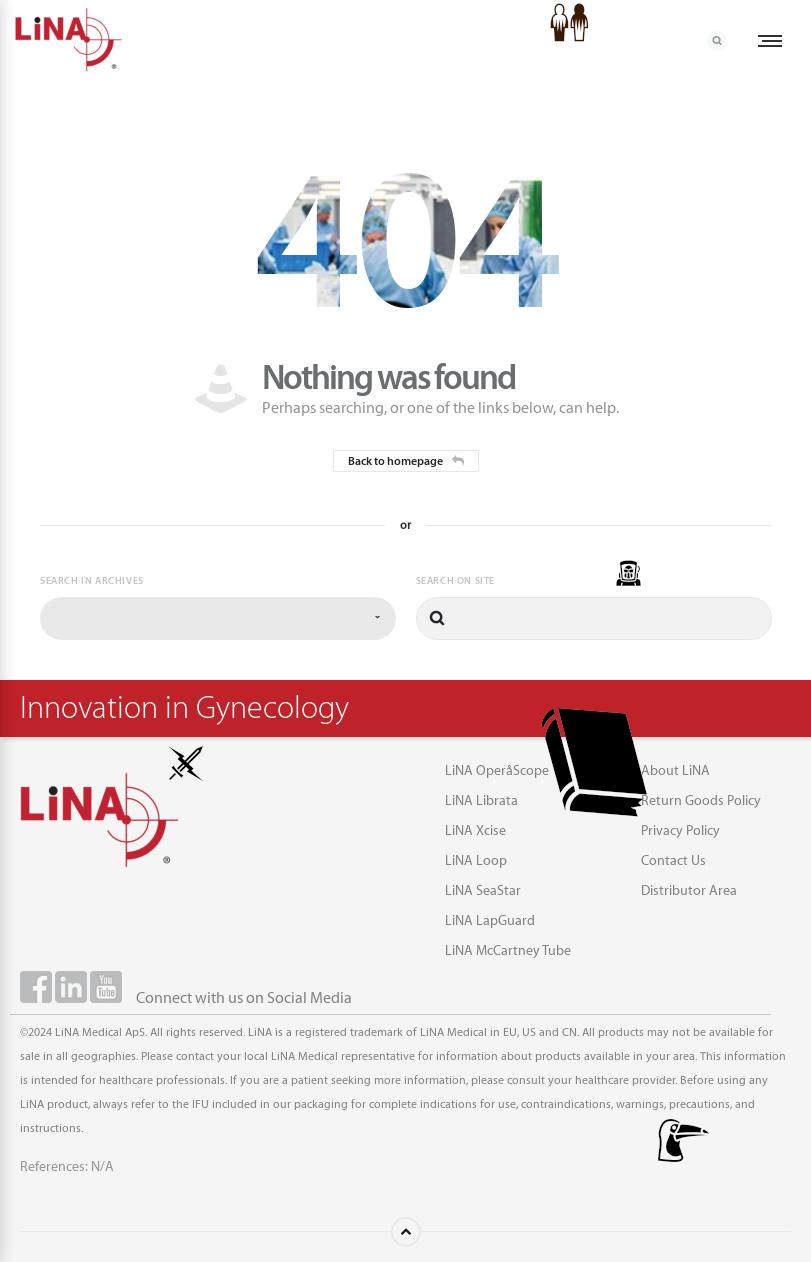 Image resolution: width=811 pixels, height=1262 pixels. I want to click on indicates hazardous material or contamination zone, so click(628, 572).